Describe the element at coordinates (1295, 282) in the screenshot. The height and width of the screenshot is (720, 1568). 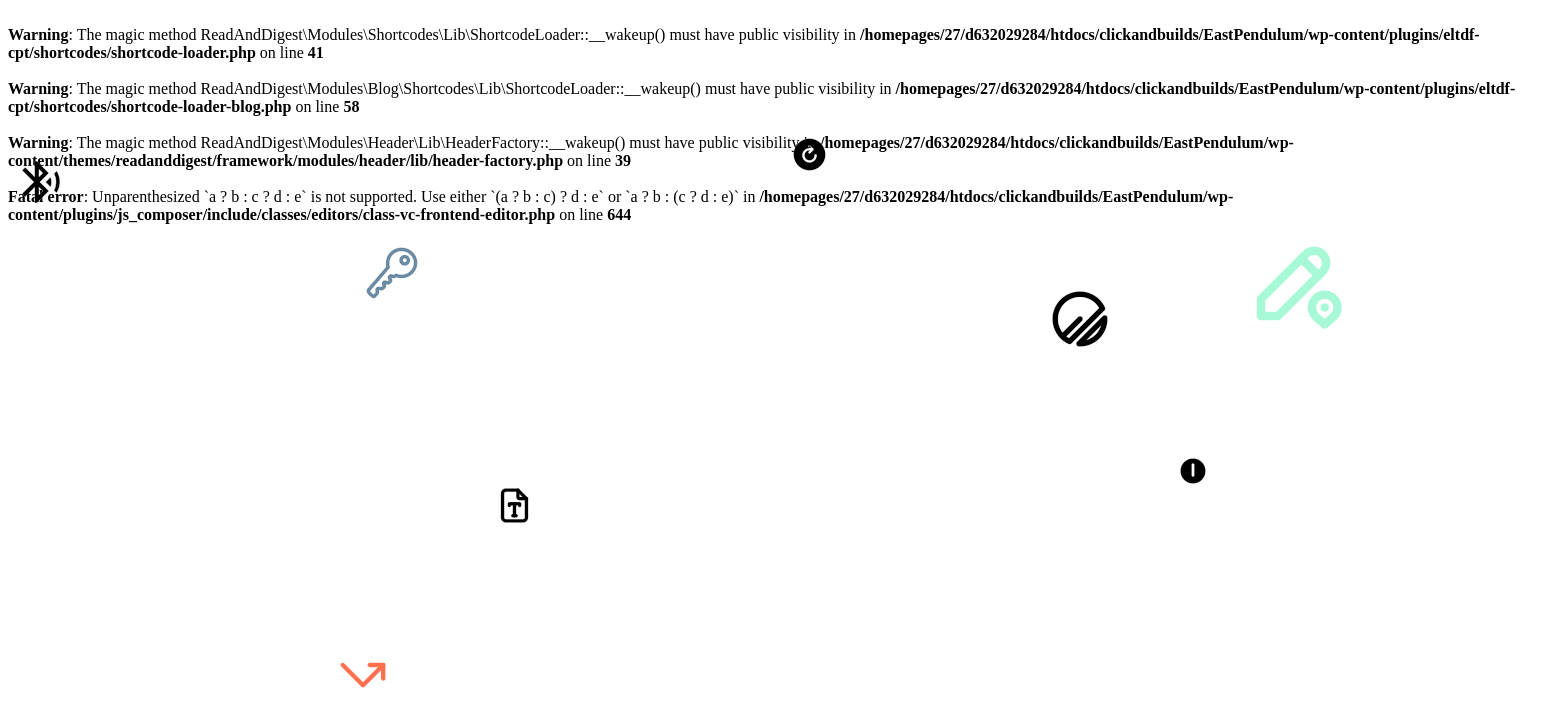
I see `pin or save an edited note` at that location.